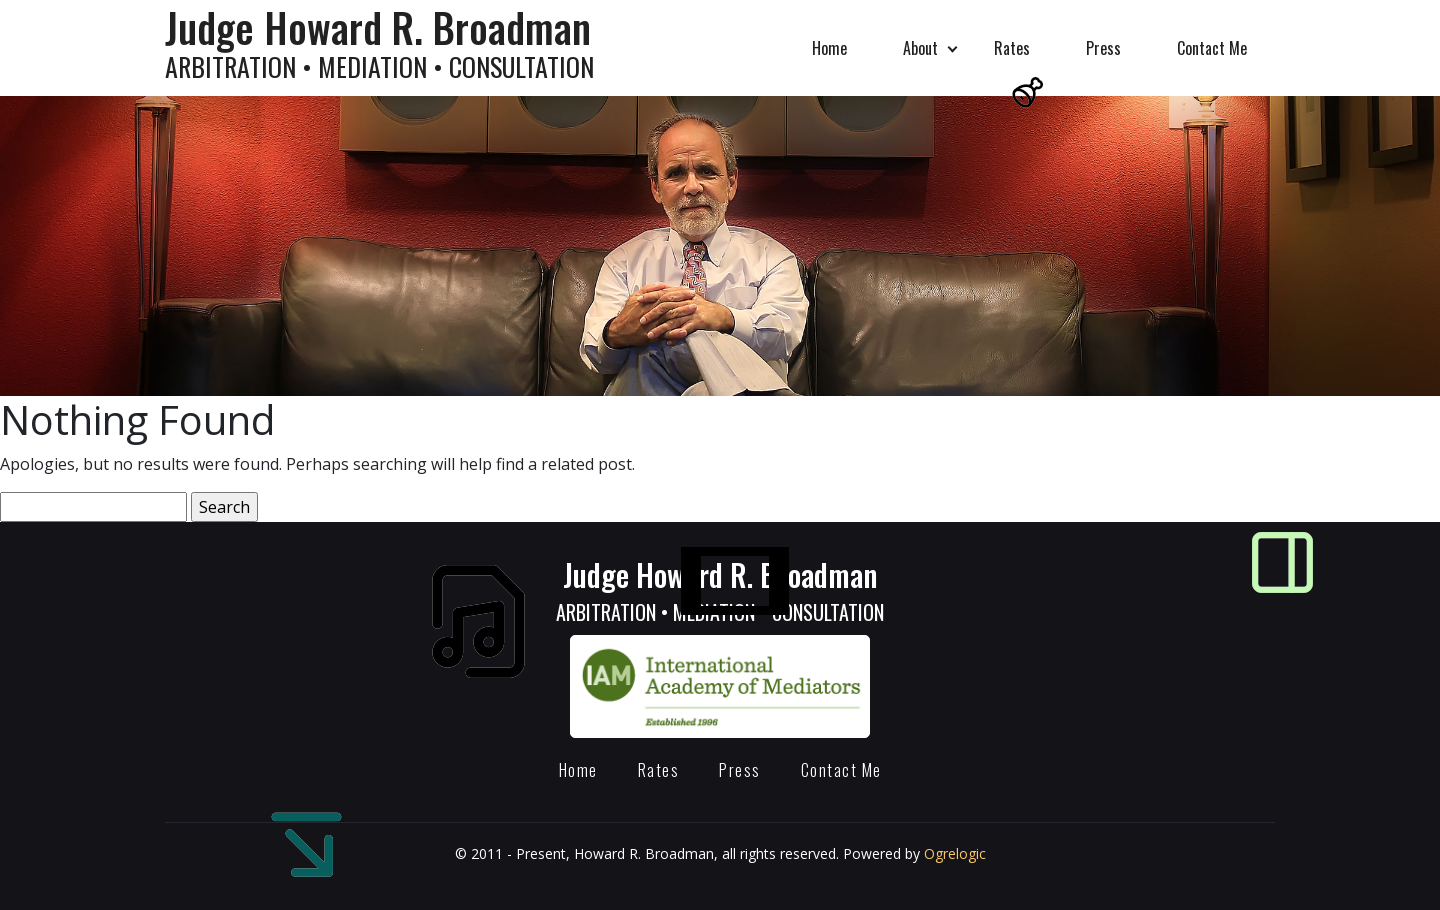 Image resolution: width=1440 pixels, height=910 pixels. Describe the element at coordinates (1282, 562) in the screenshot. I see `toggle right sidebar panel` at that location.